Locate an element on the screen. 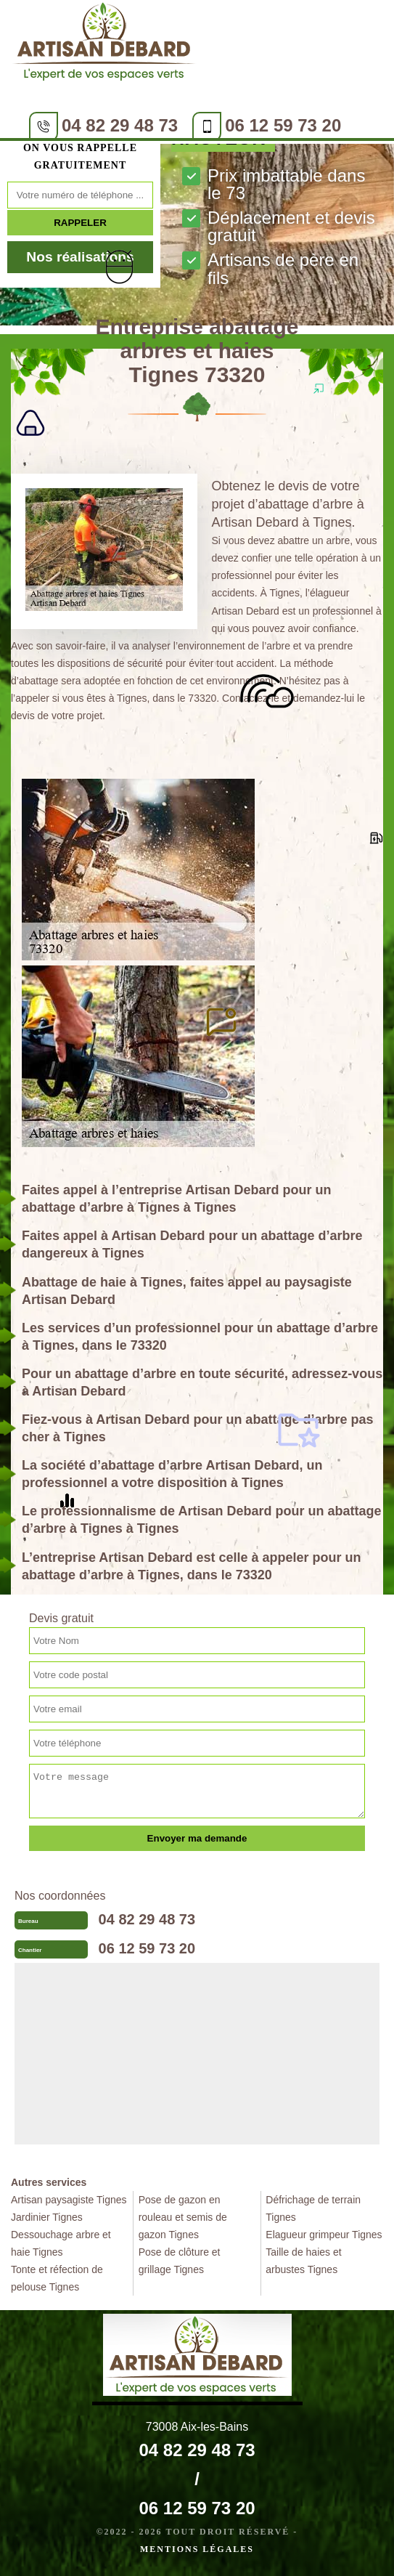  adjust audio equalizer settings is located at coordinates (67, 1500).